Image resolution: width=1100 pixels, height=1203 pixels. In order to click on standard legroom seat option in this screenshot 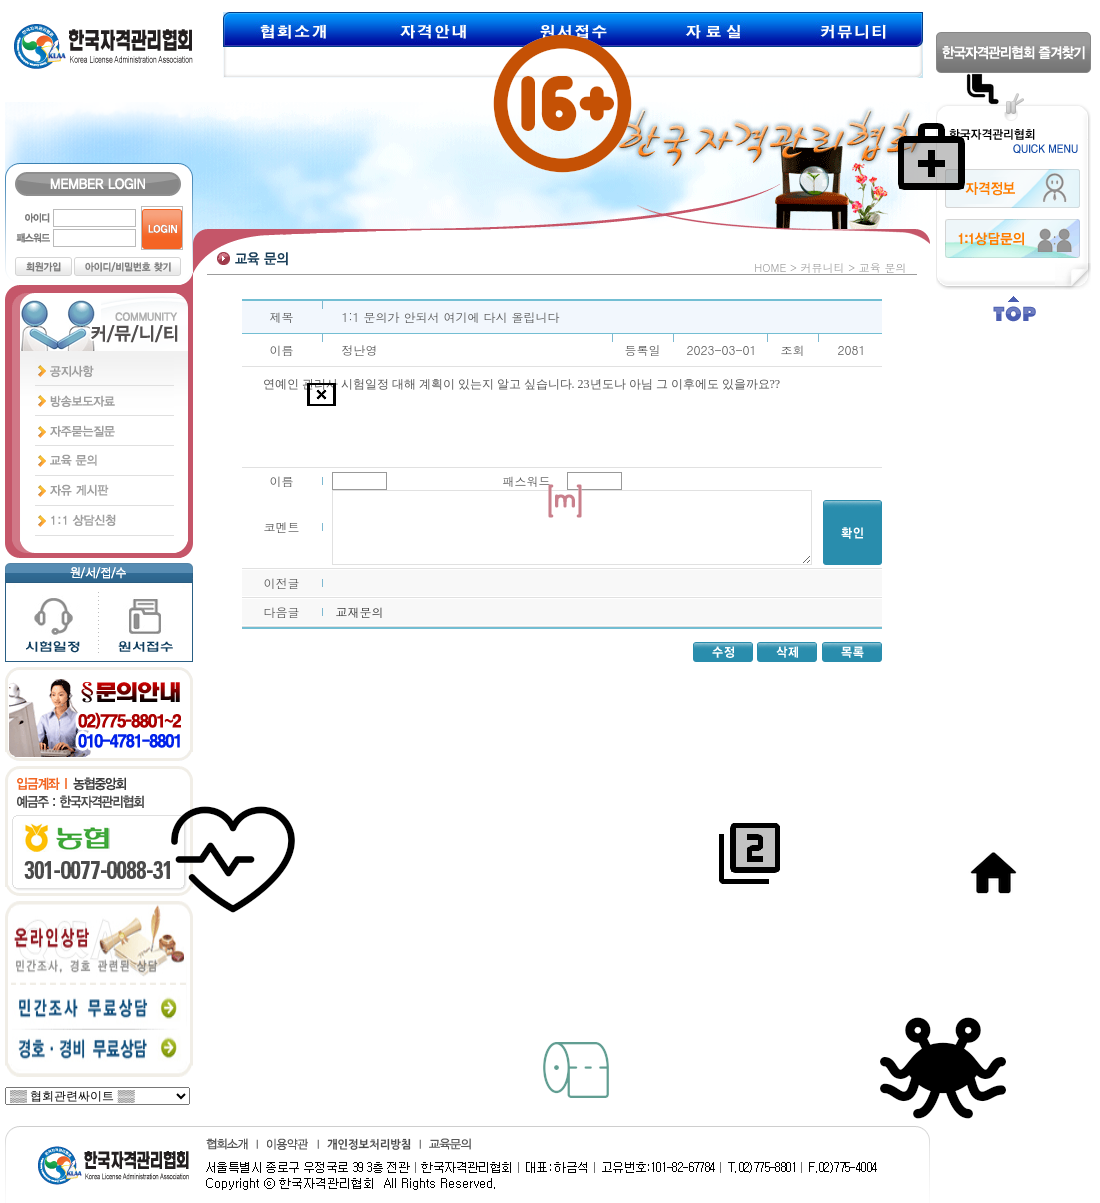, I will do `click(982, 89)`.